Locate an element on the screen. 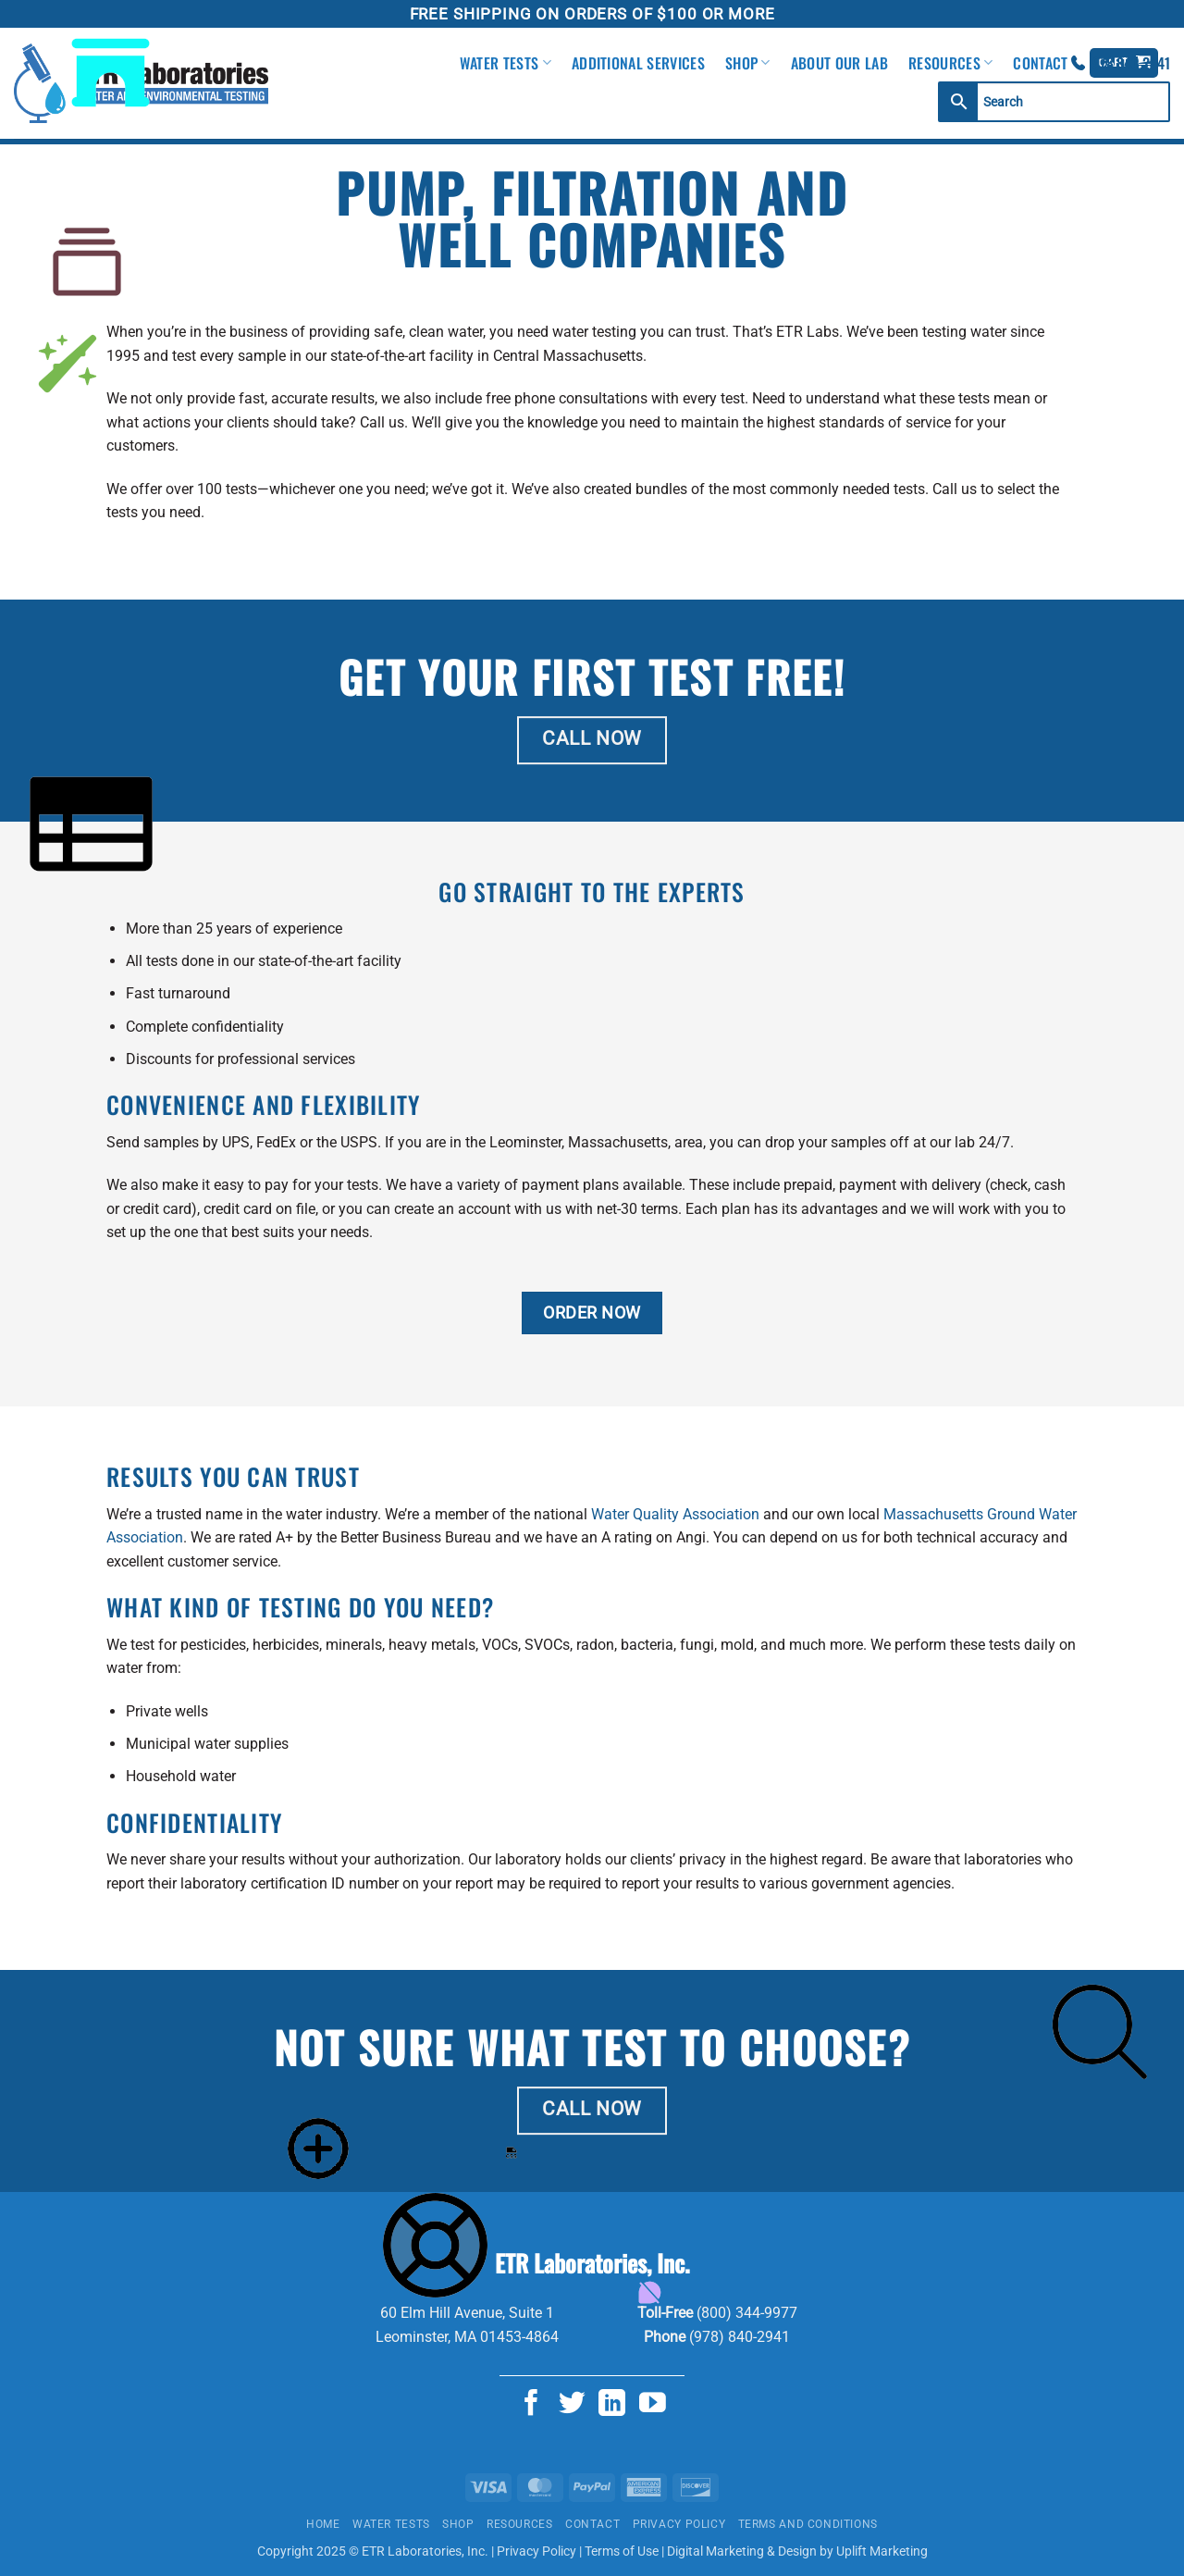 The height and width of the screenshot is (2576, 1184). add a new item or entry is located at coordinates (318, 2149).